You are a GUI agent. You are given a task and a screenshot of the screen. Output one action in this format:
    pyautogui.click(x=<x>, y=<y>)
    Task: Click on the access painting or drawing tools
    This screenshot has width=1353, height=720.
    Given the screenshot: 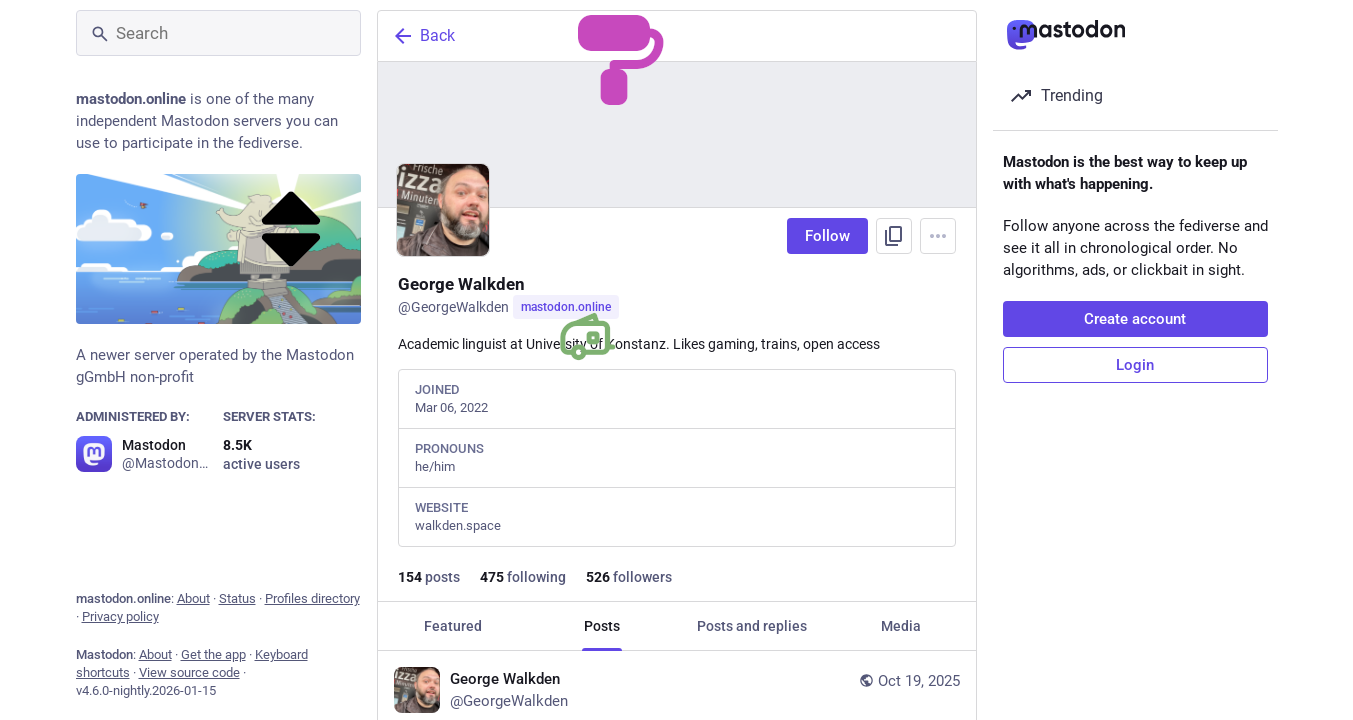 What is the action you would take?
    pyautogui.click(x=614, y=60)
    